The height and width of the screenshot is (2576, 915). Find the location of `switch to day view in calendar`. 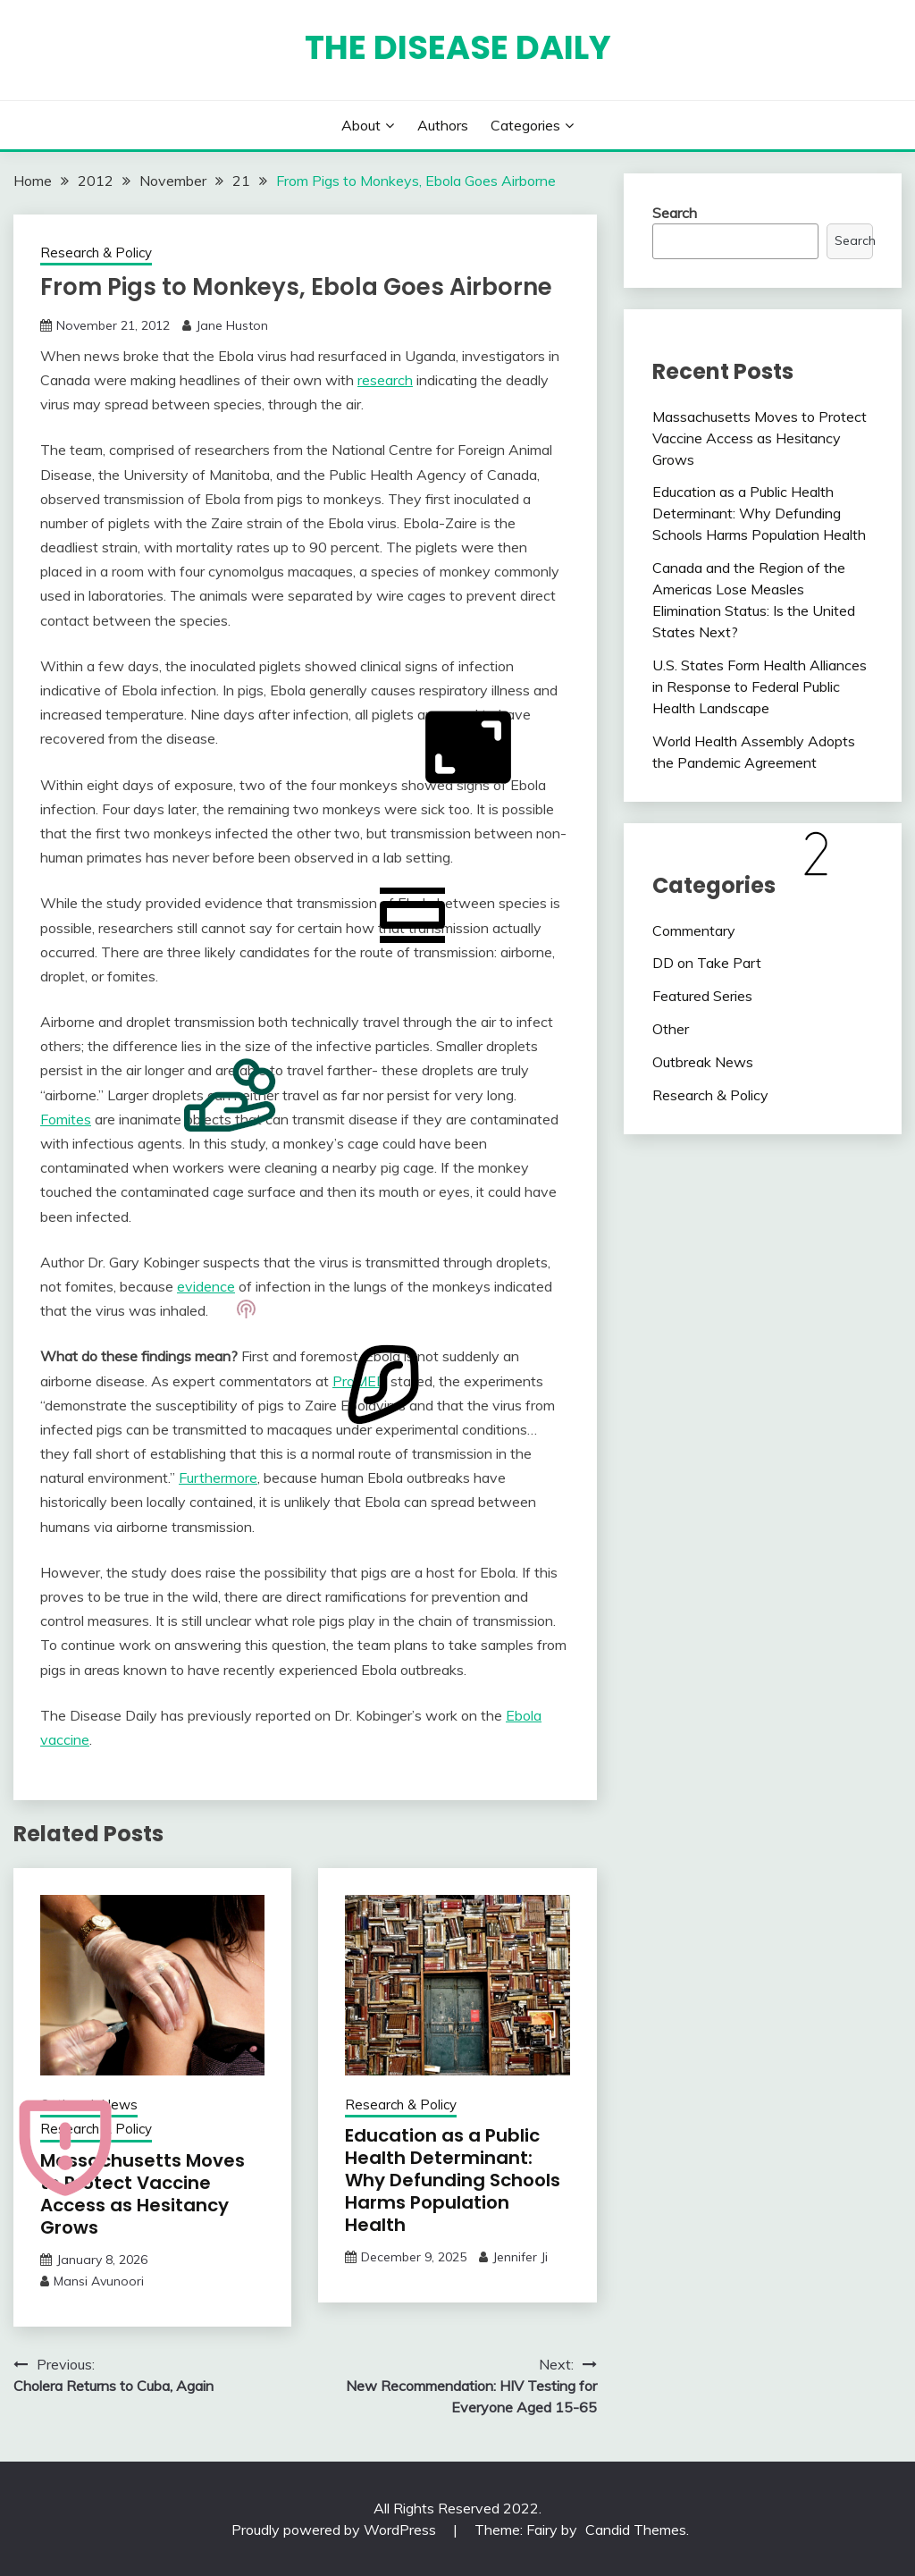

switch to day view in calendar is located at coordinates (414, 914).